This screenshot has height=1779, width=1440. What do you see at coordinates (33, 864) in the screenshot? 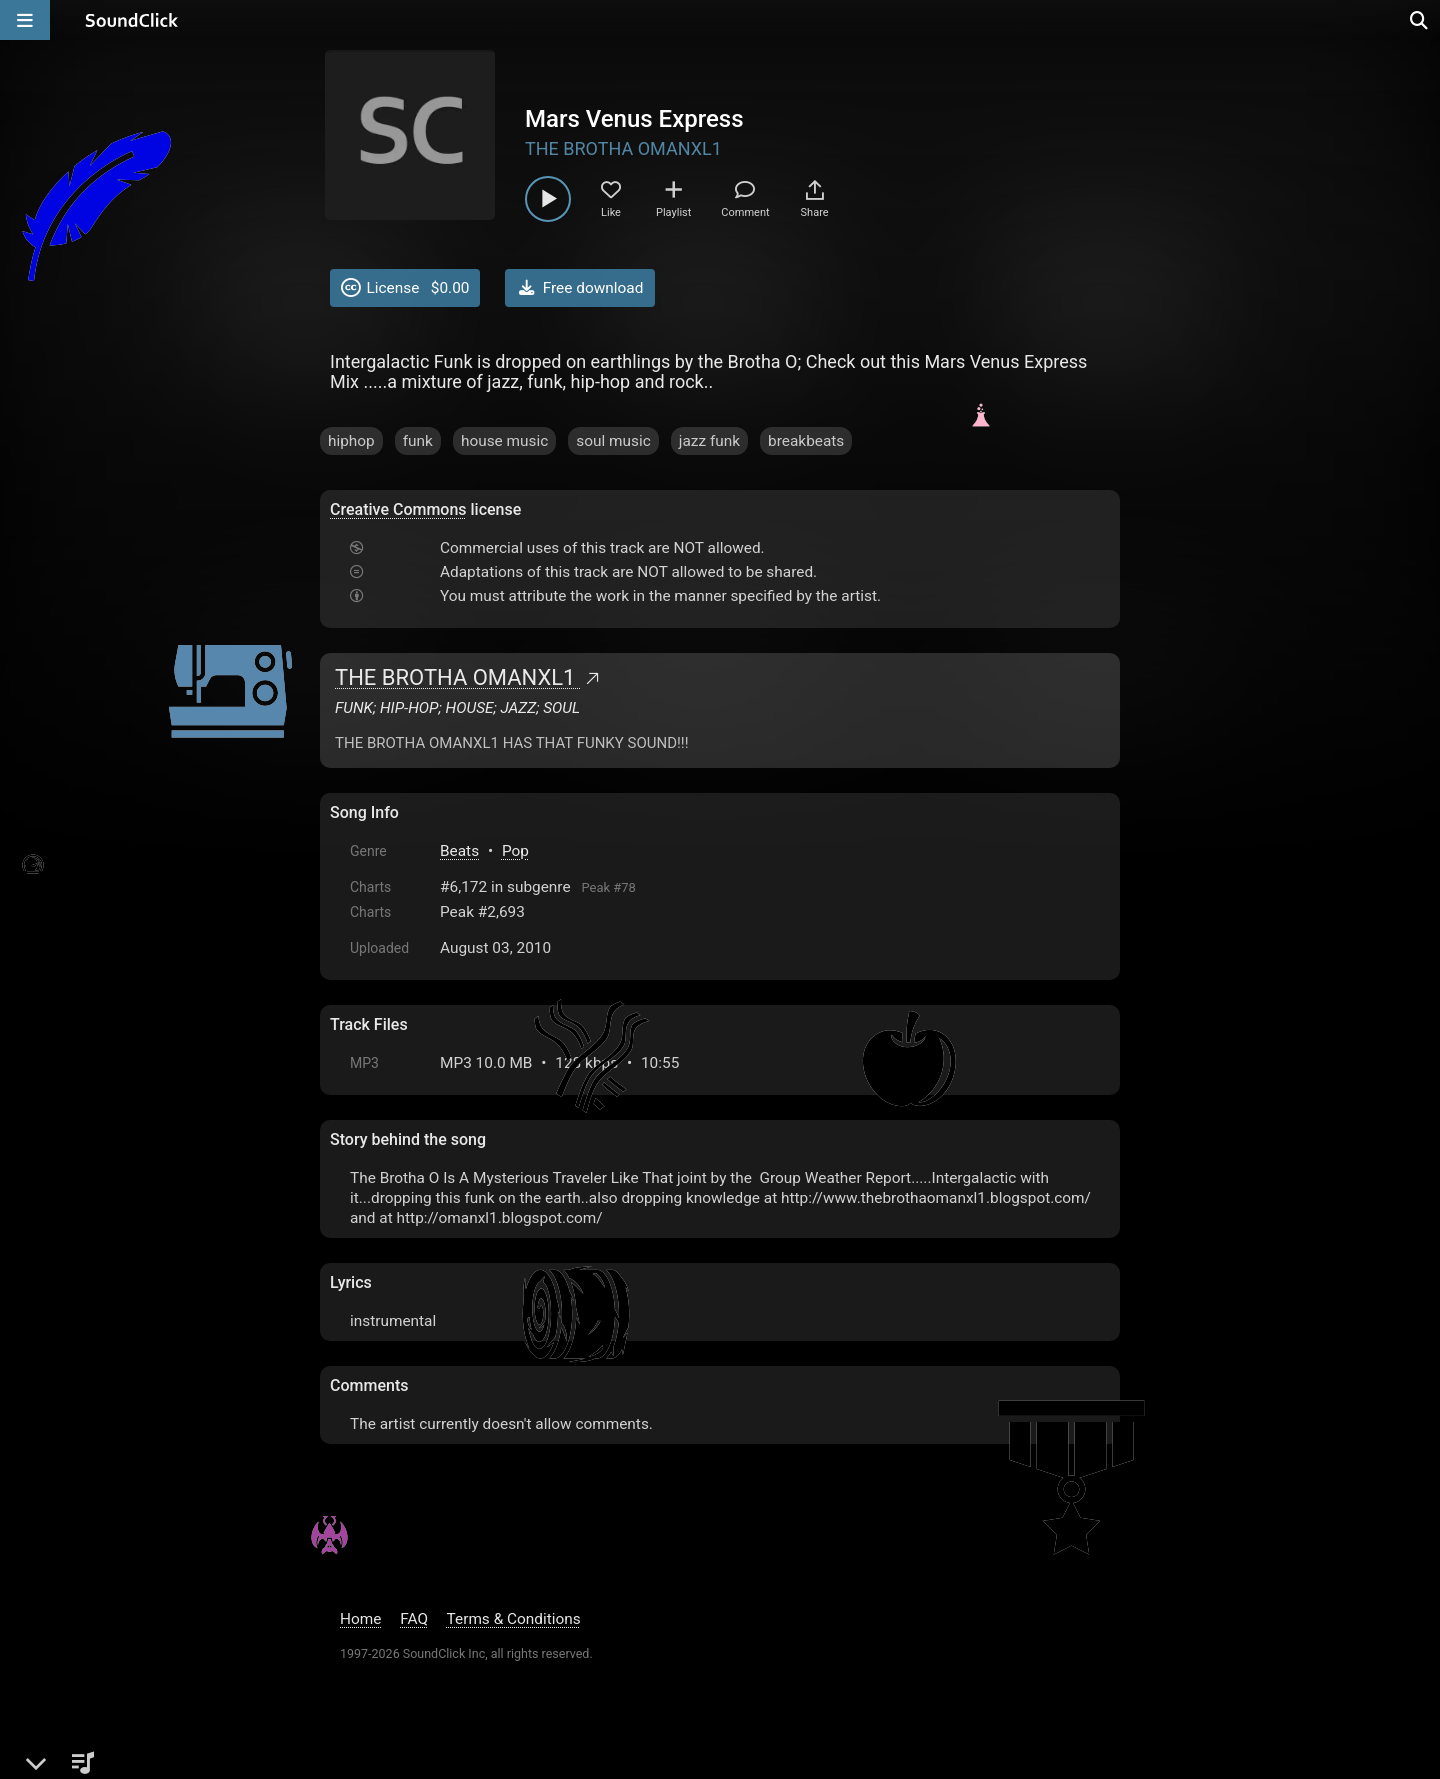
I see `view speed or performance metrics` at bounding box center [33, 864].